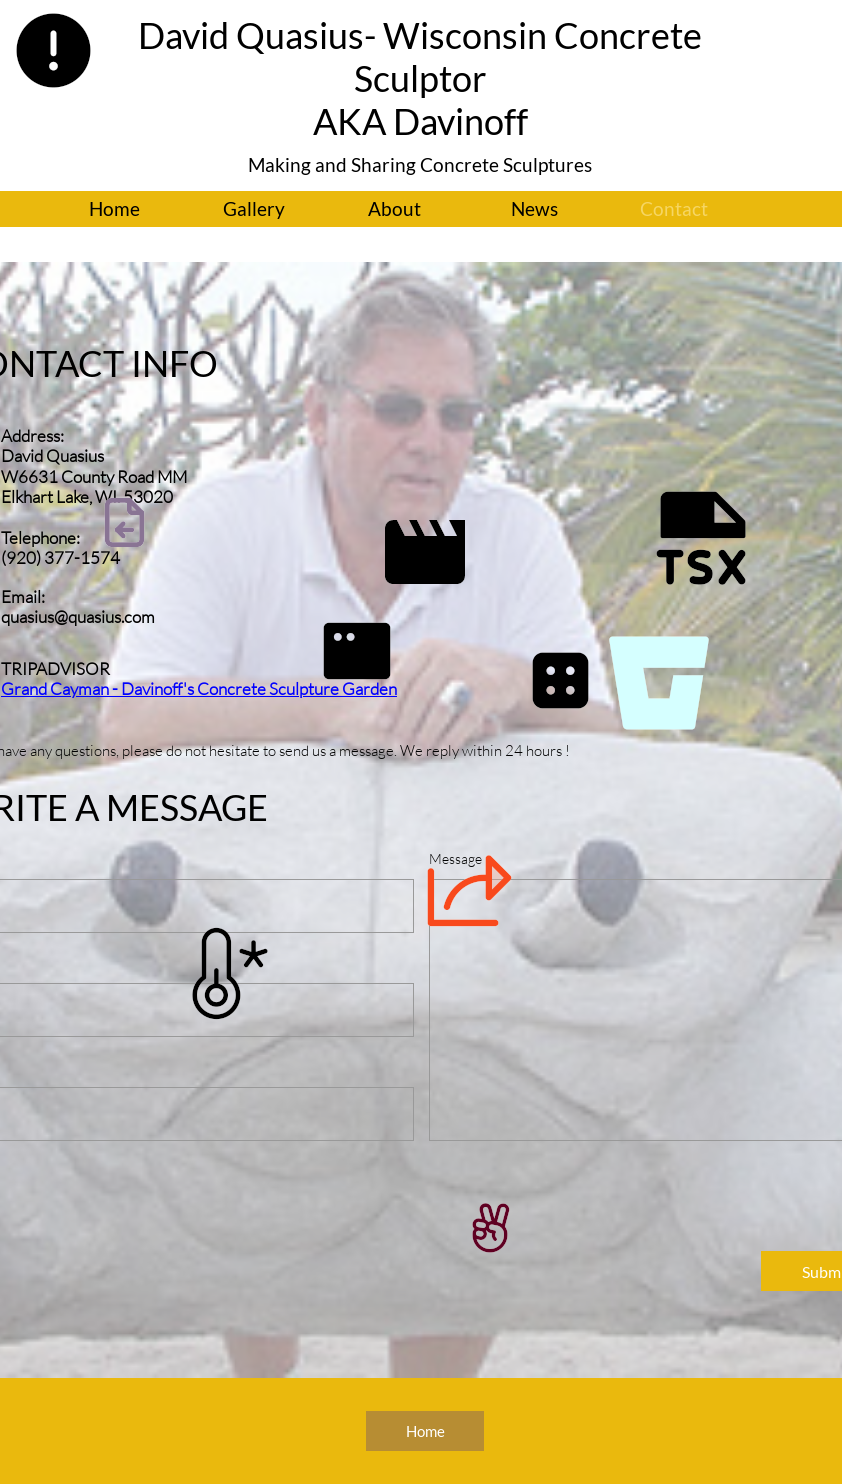 The image size is (842, 1484). Describe the element at coordinates (659, 683) in the screenshot. I see `link to Bitbucket repository` at that location.